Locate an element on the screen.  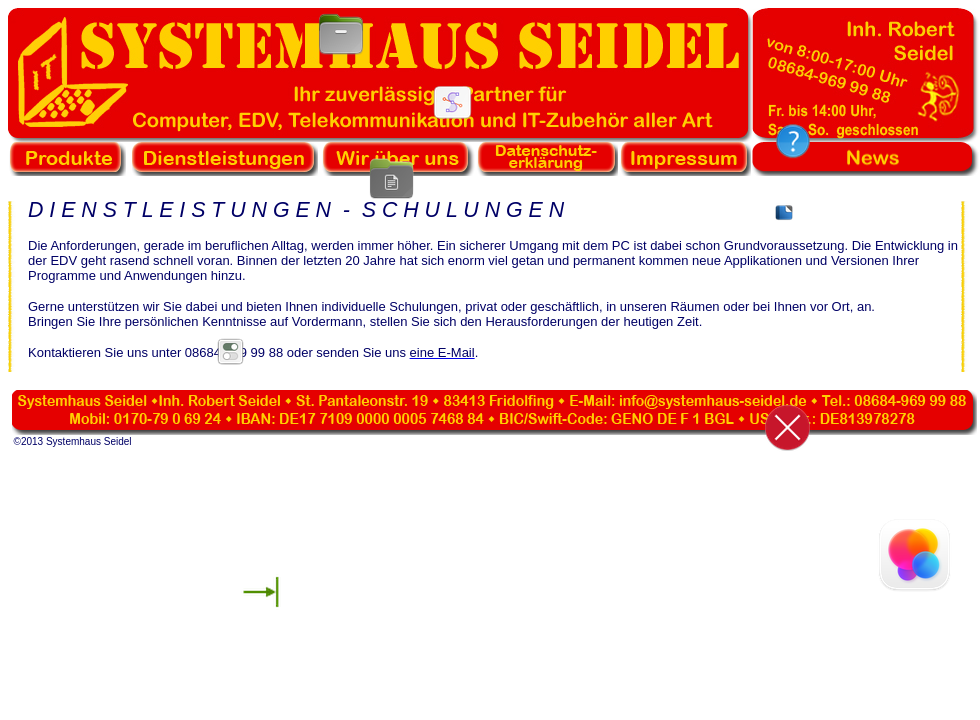
change desktop wallpaper settings is located at coordinates (784, 212).